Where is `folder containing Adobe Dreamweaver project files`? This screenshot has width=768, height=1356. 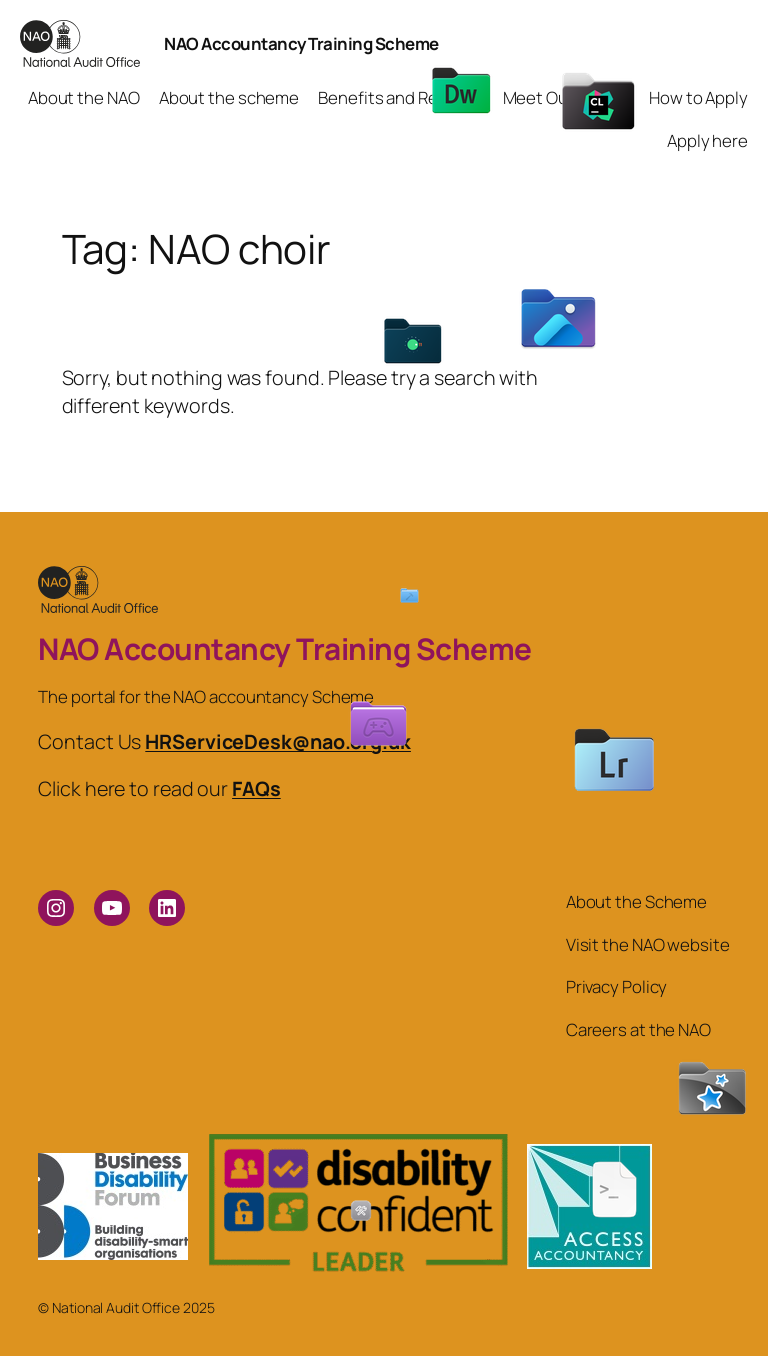 folder containing Adobe Dreamweaver project files is located at coordinates (461, 92).